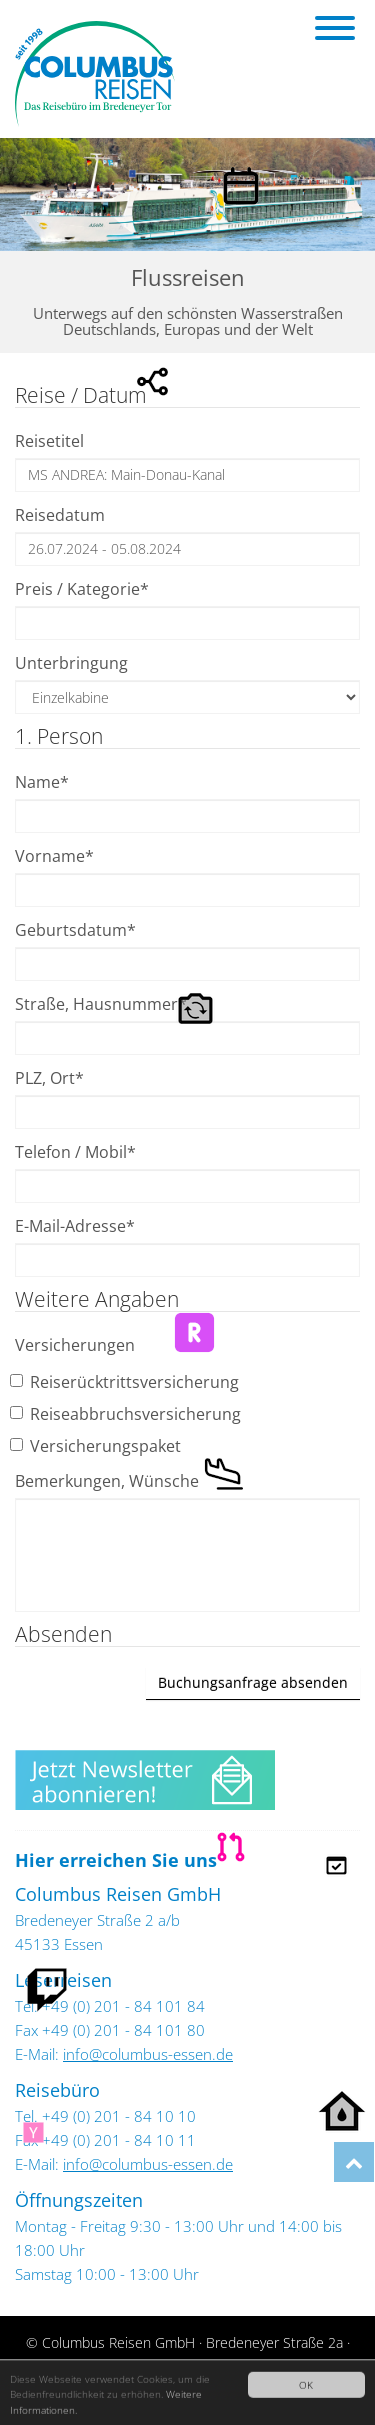 This screenshot has width=375, height=2425. Describe the element at coordinates (152, 381) in the screenshot. I see `view your stackshare profile` at that location.